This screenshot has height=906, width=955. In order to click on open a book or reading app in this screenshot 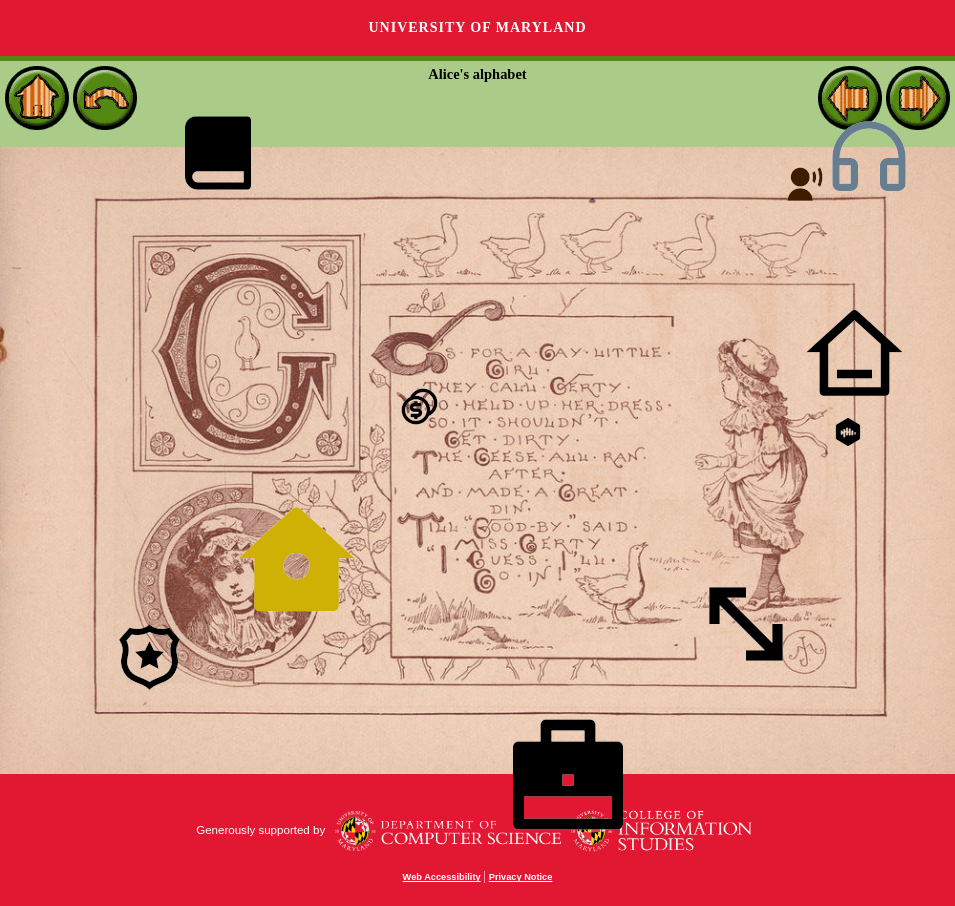, I will do `click(218, 153)`.